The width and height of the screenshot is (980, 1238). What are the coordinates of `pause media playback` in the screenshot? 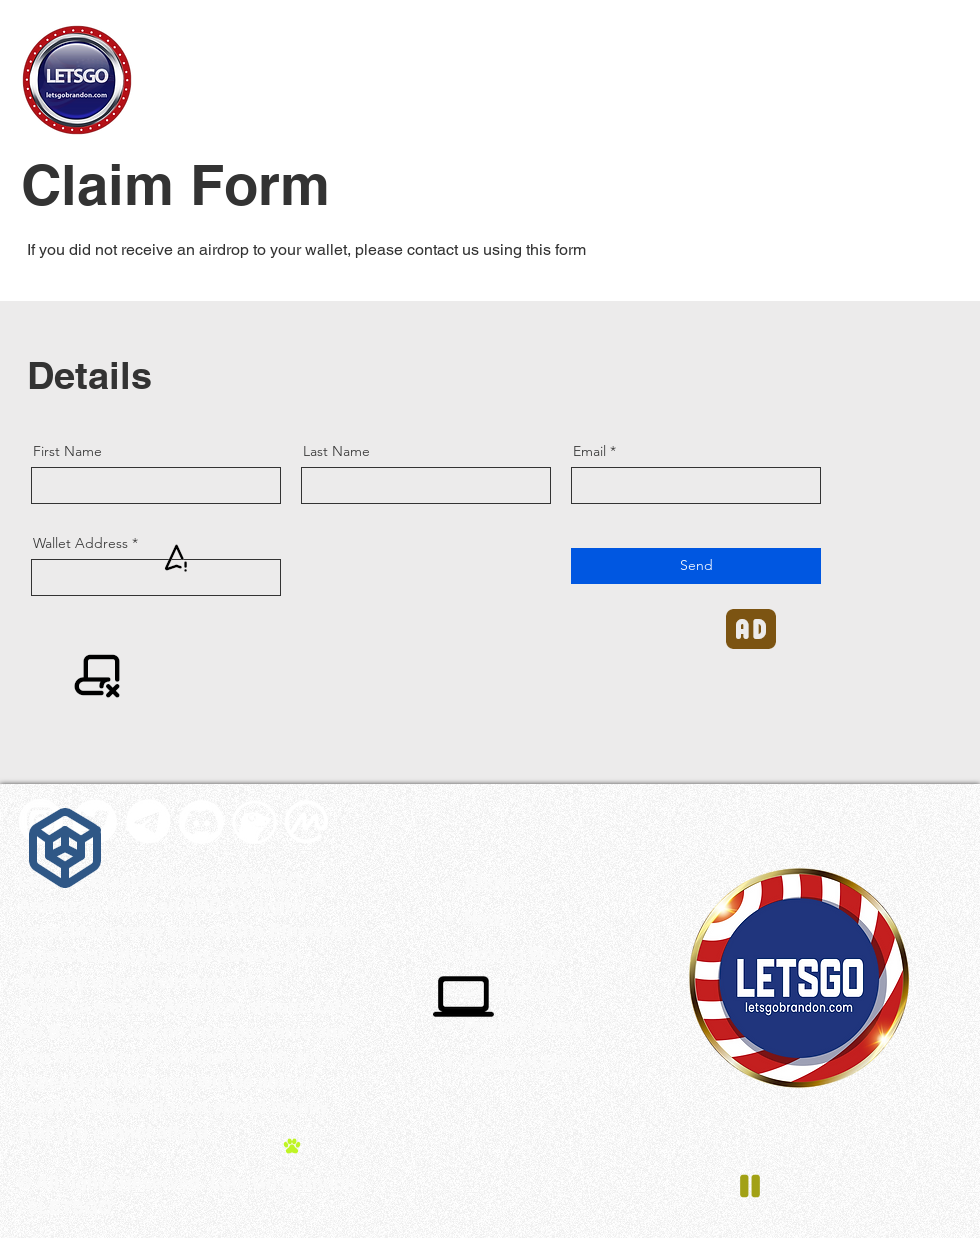 It's located at (750, 1186).